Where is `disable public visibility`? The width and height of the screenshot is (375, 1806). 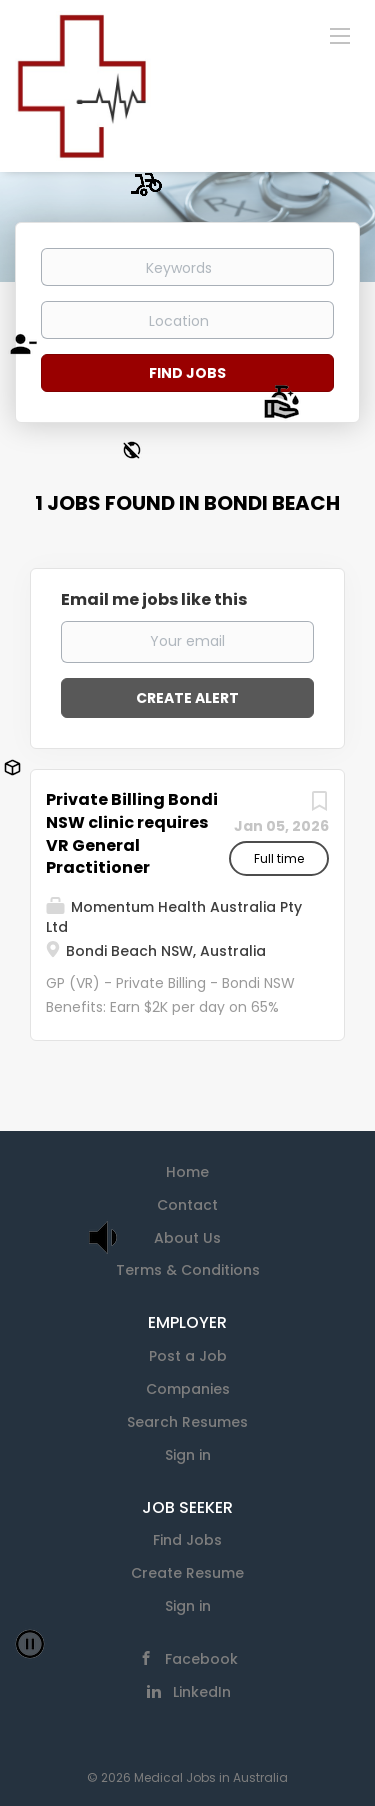
disable public visibility is located at coordinates (132, 450).